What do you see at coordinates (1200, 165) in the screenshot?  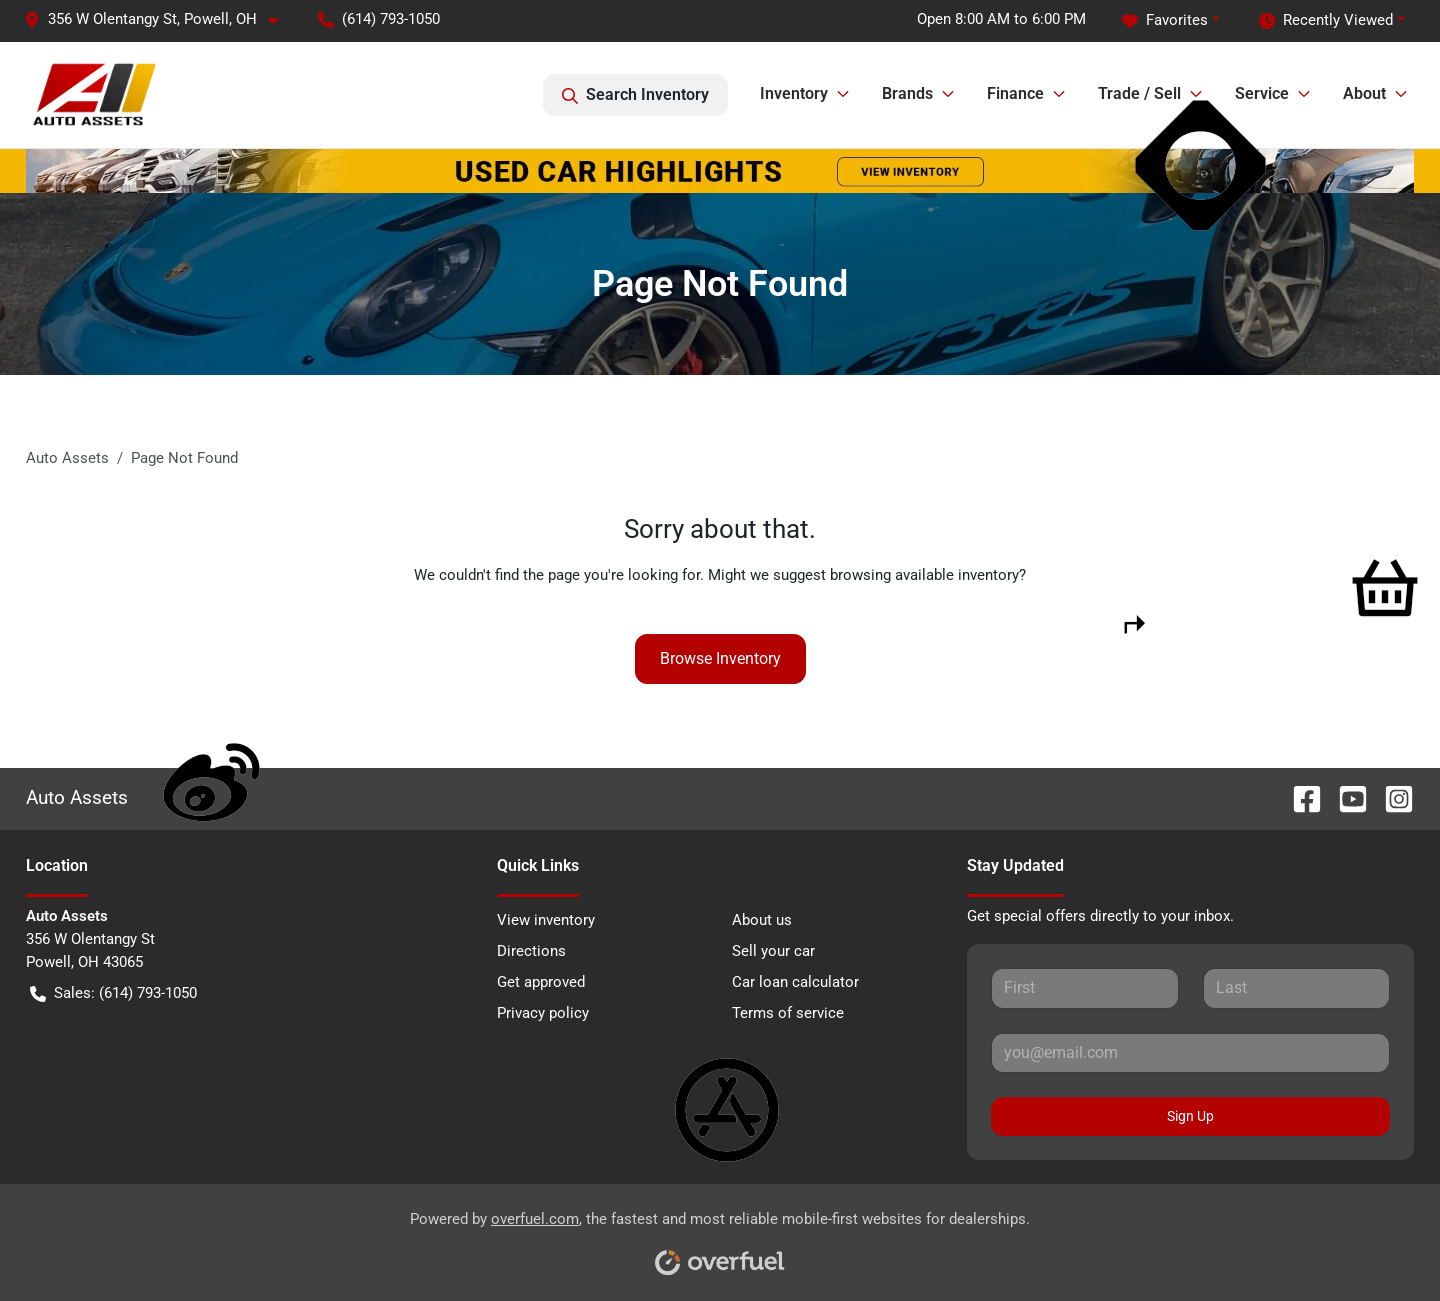 I see `cloudsmith logo` at bounding box center [1200, 165].